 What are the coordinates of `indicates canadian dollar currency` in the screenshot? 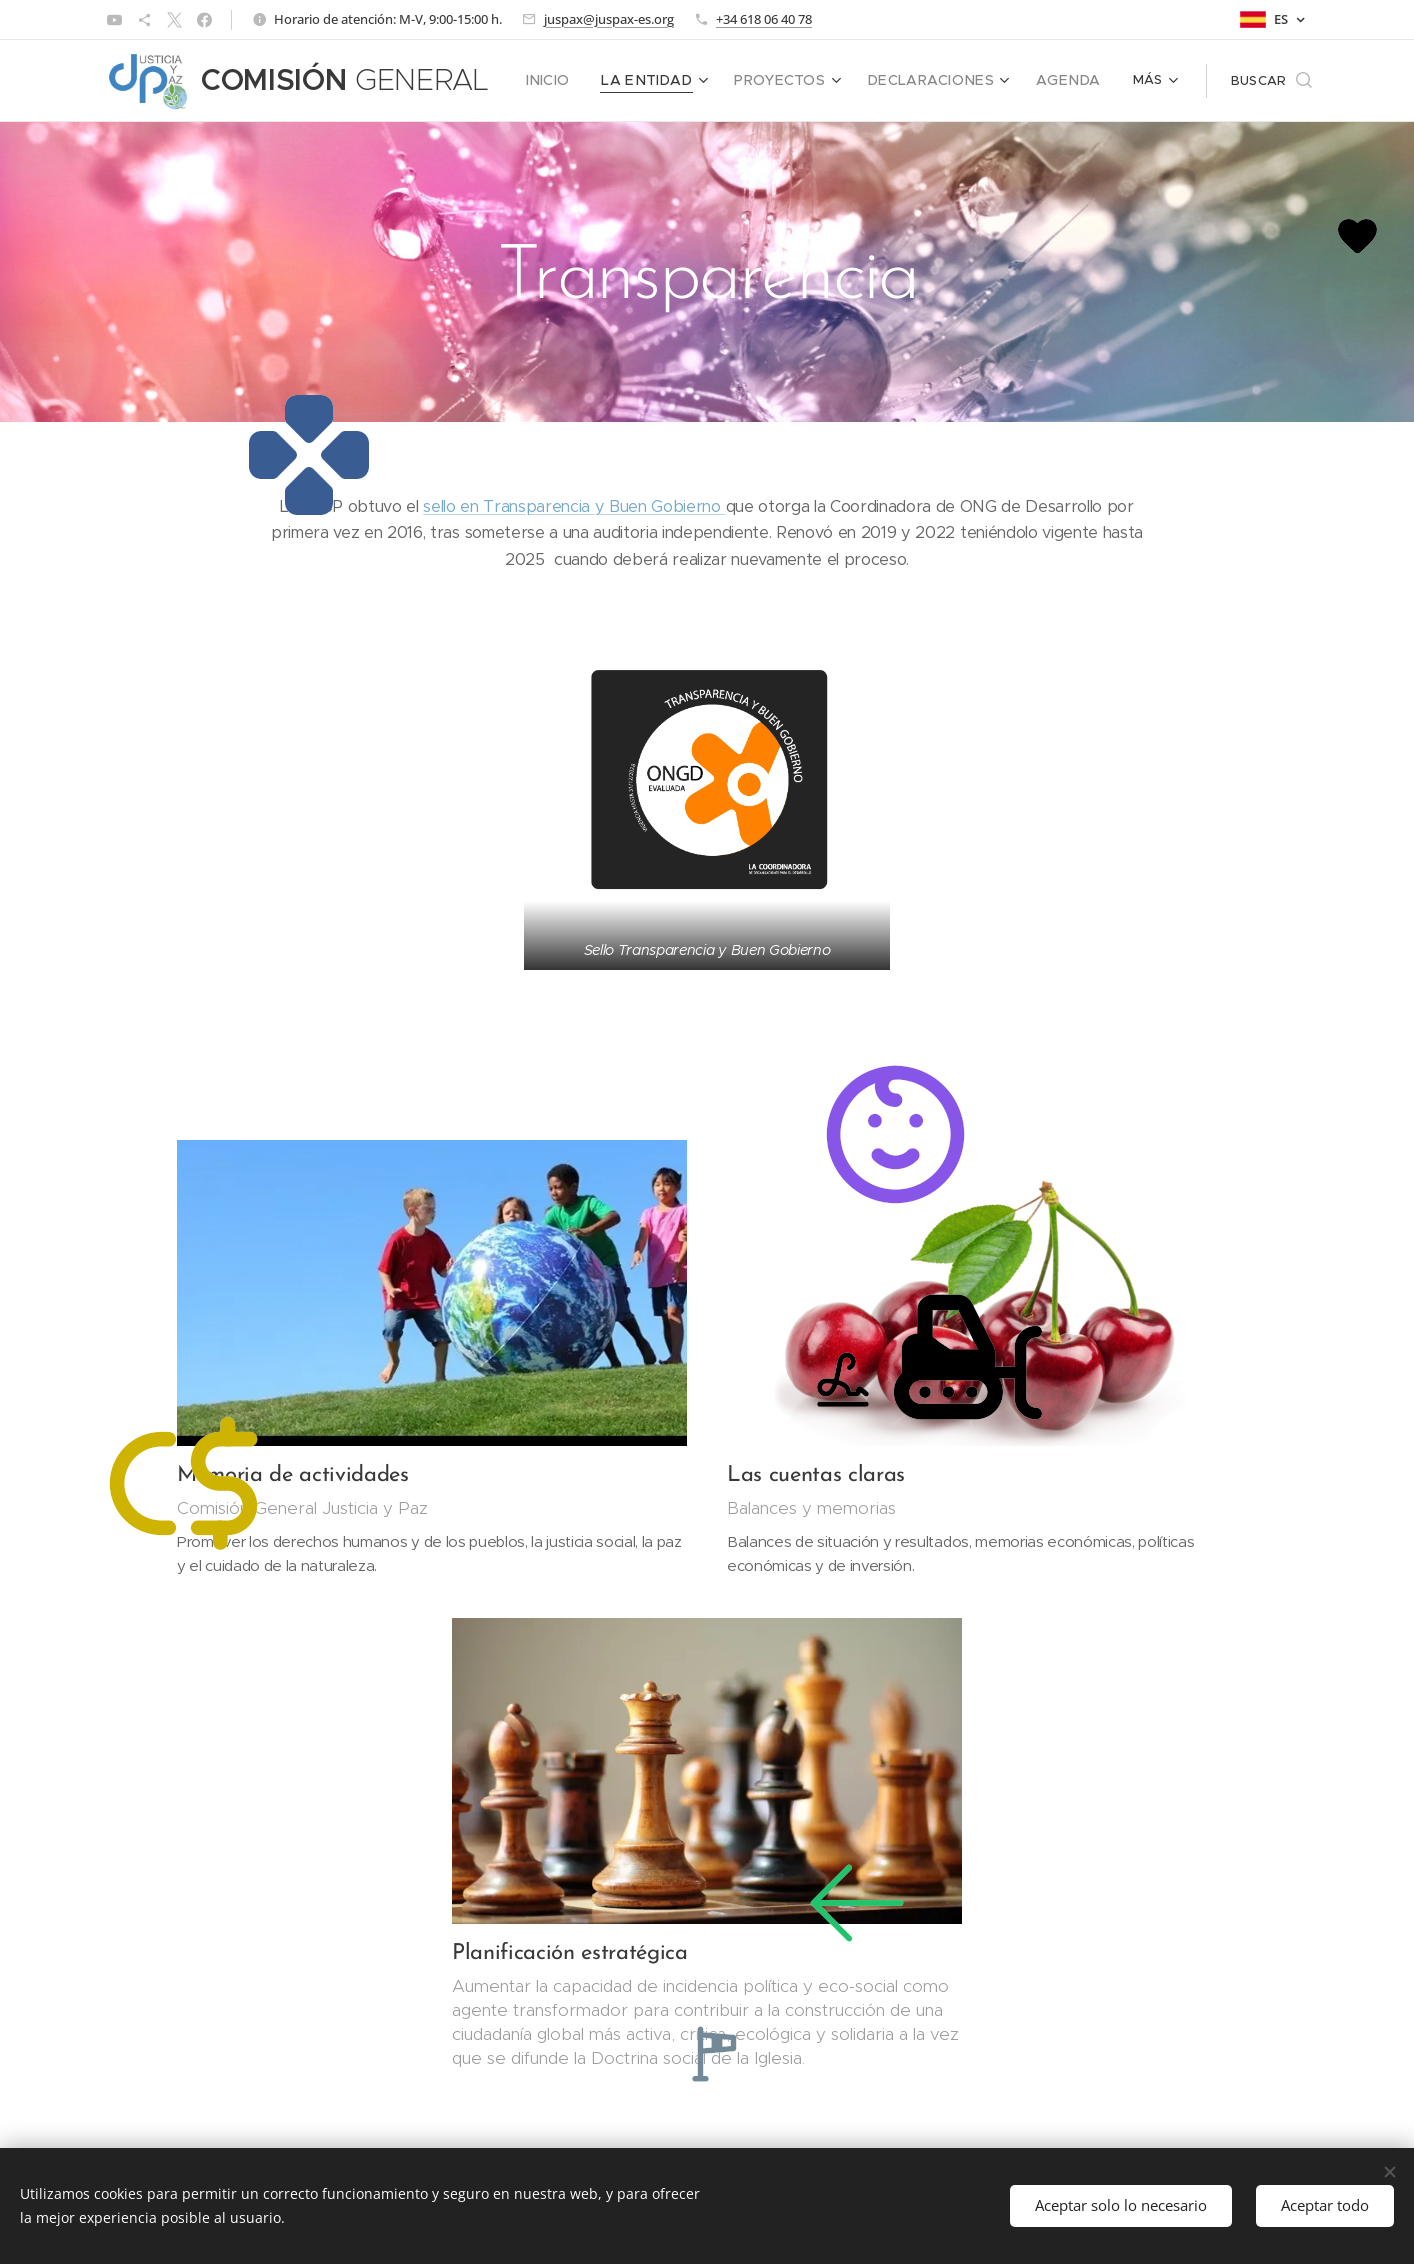 It's located at (183, 1483).